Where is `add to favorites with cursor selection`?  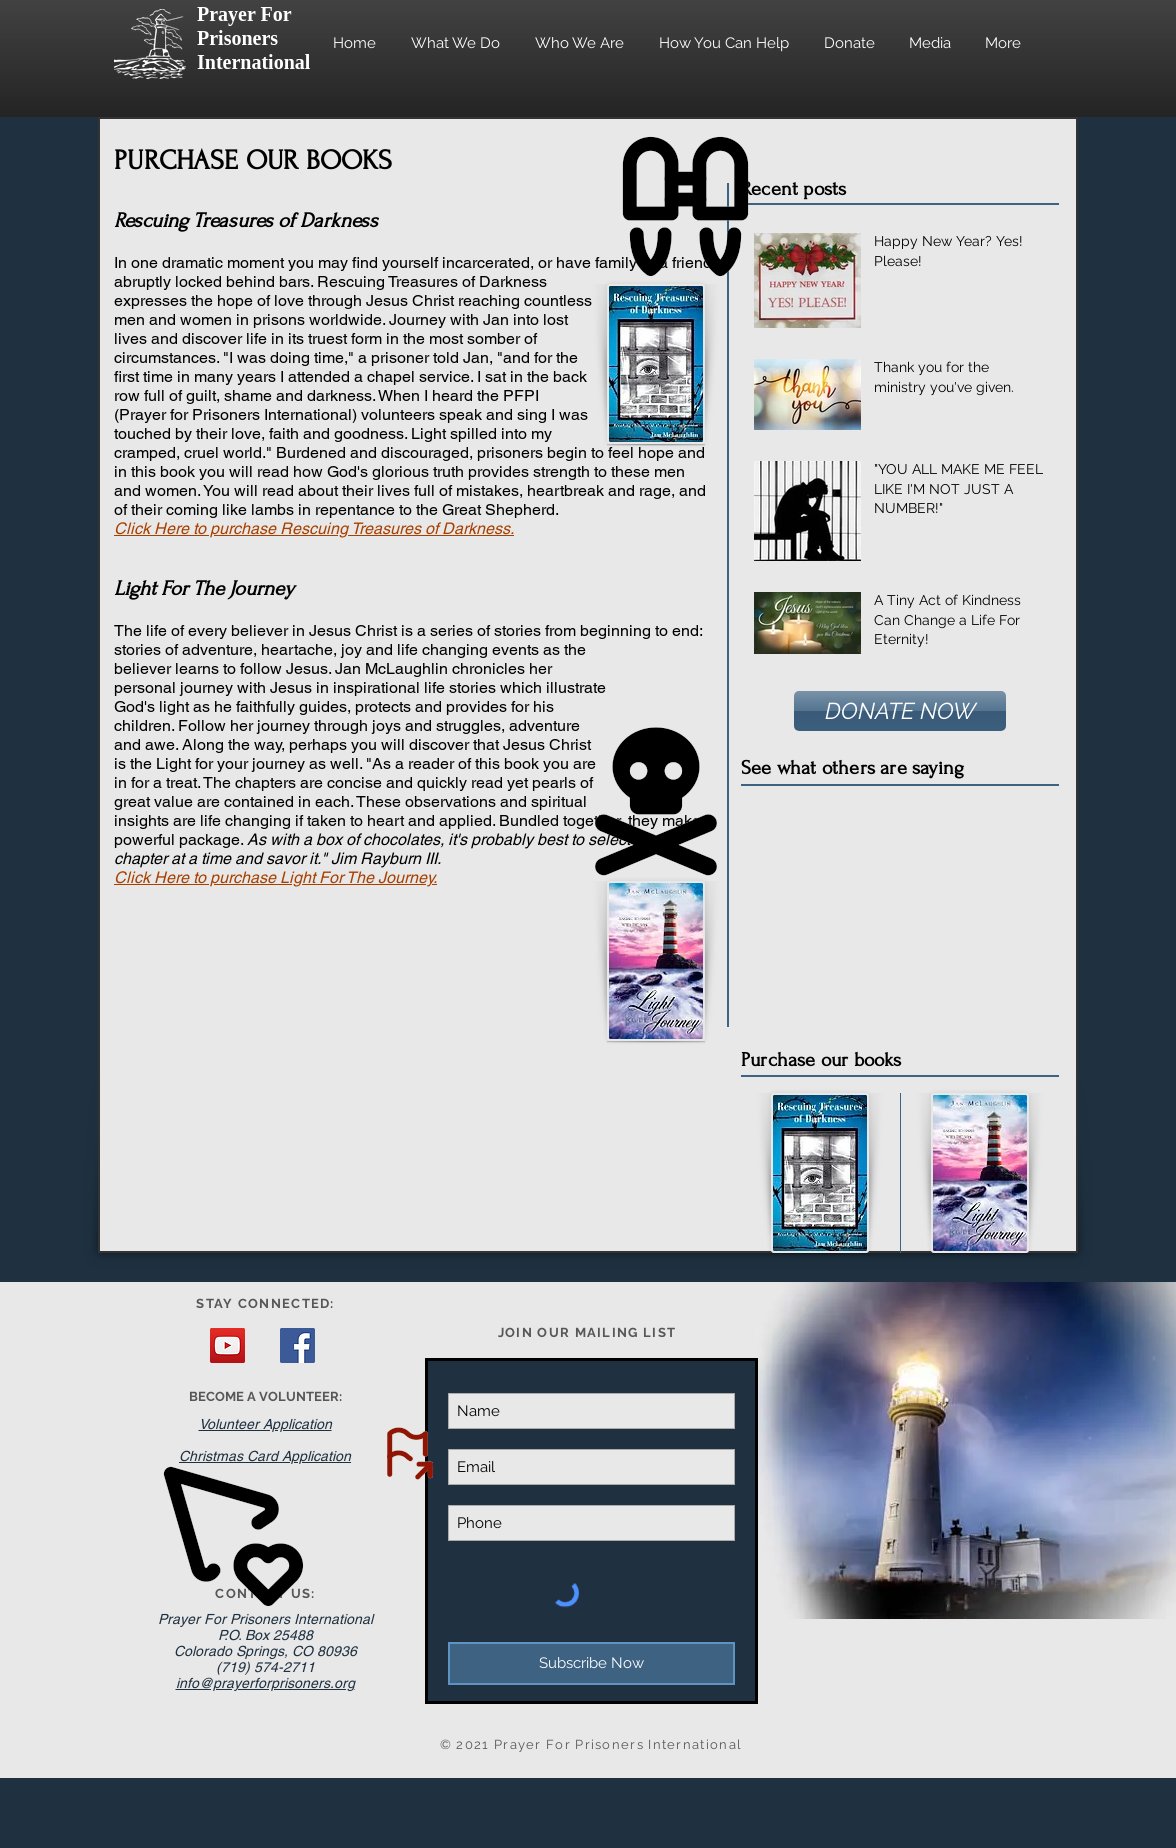 add to favorites with cursor selection is located at coordinates (226, 1529).